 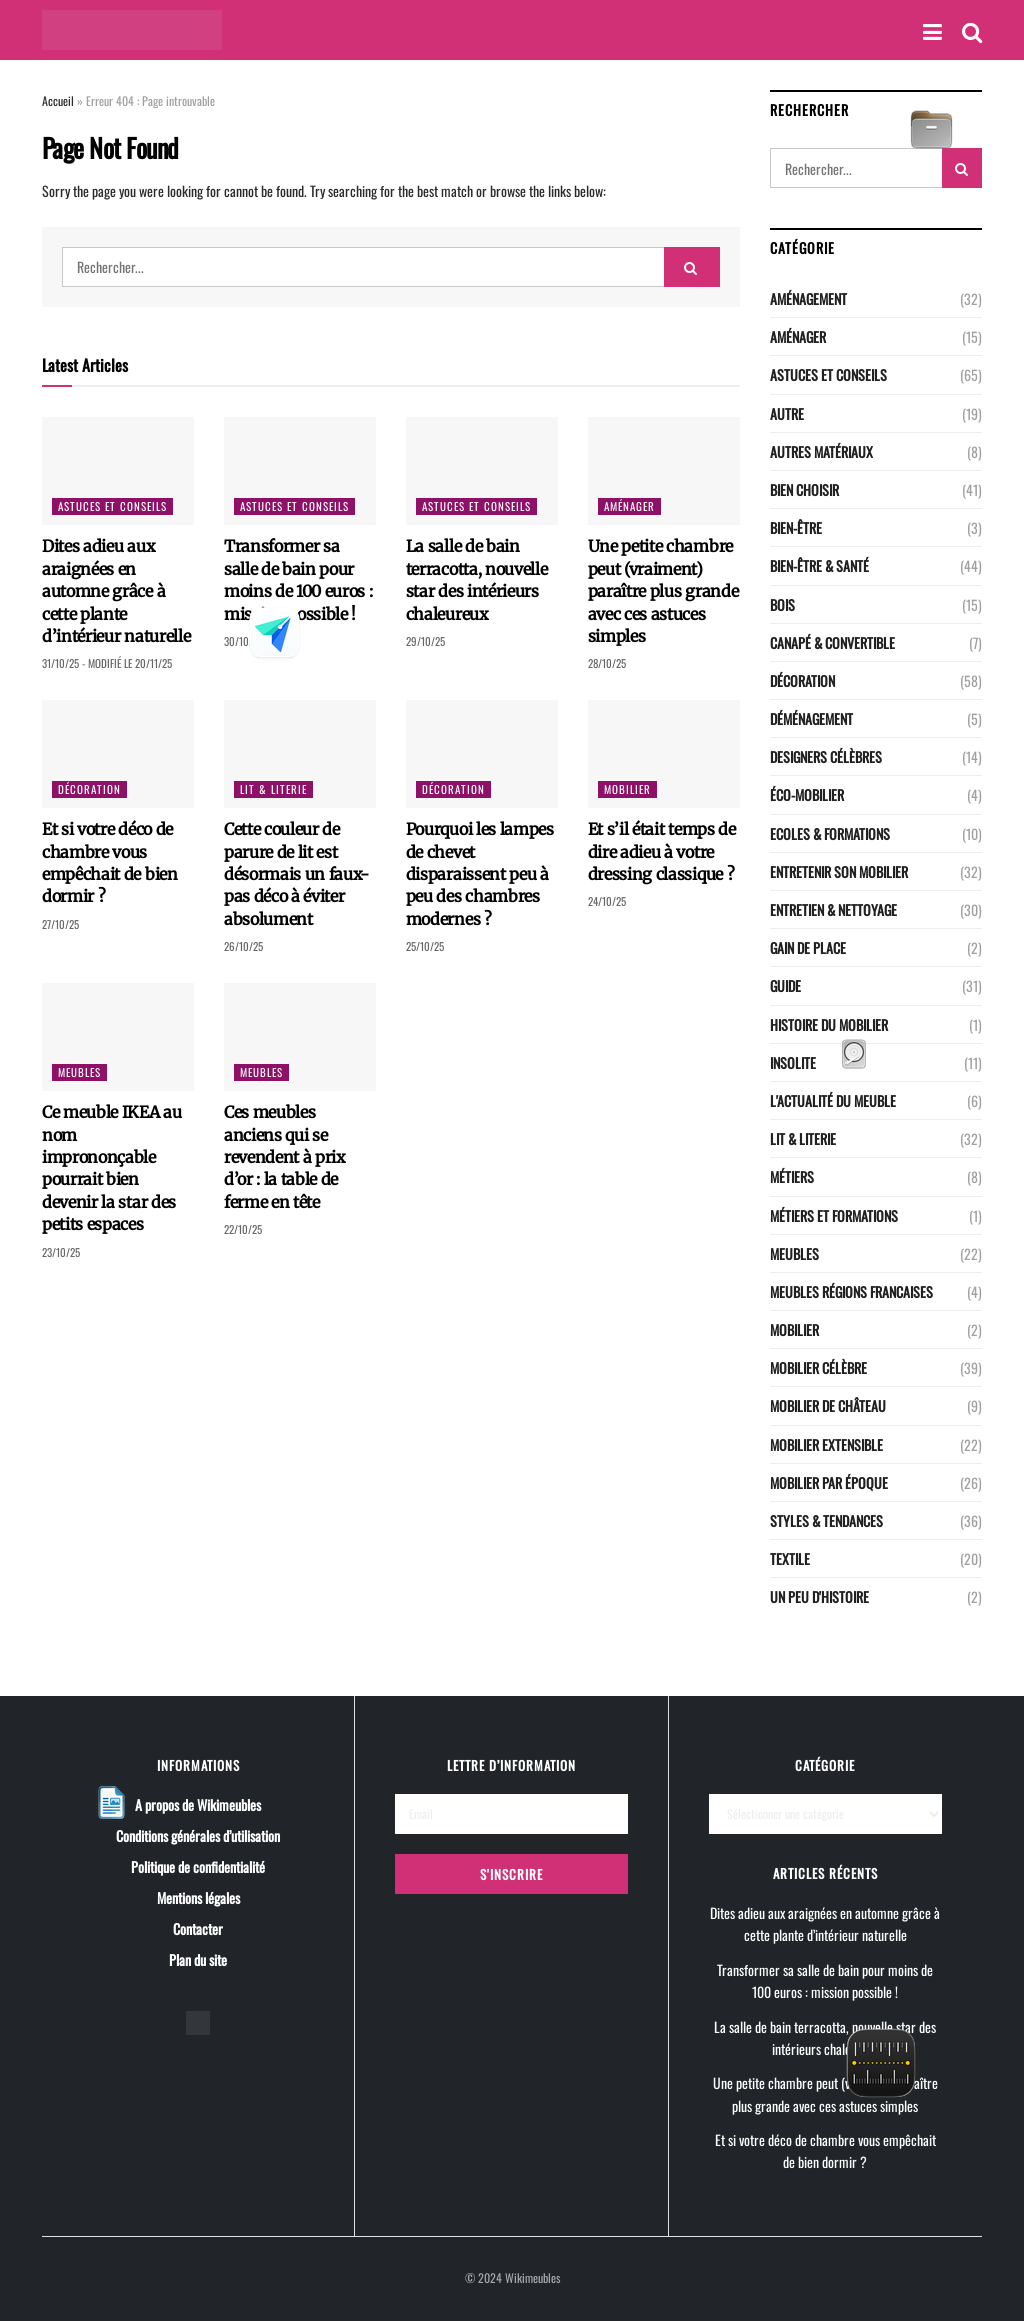 What do you see at coordinates (931, 129) in the screenshot?
I see `open file manager application` at bounding box center [931, 129].